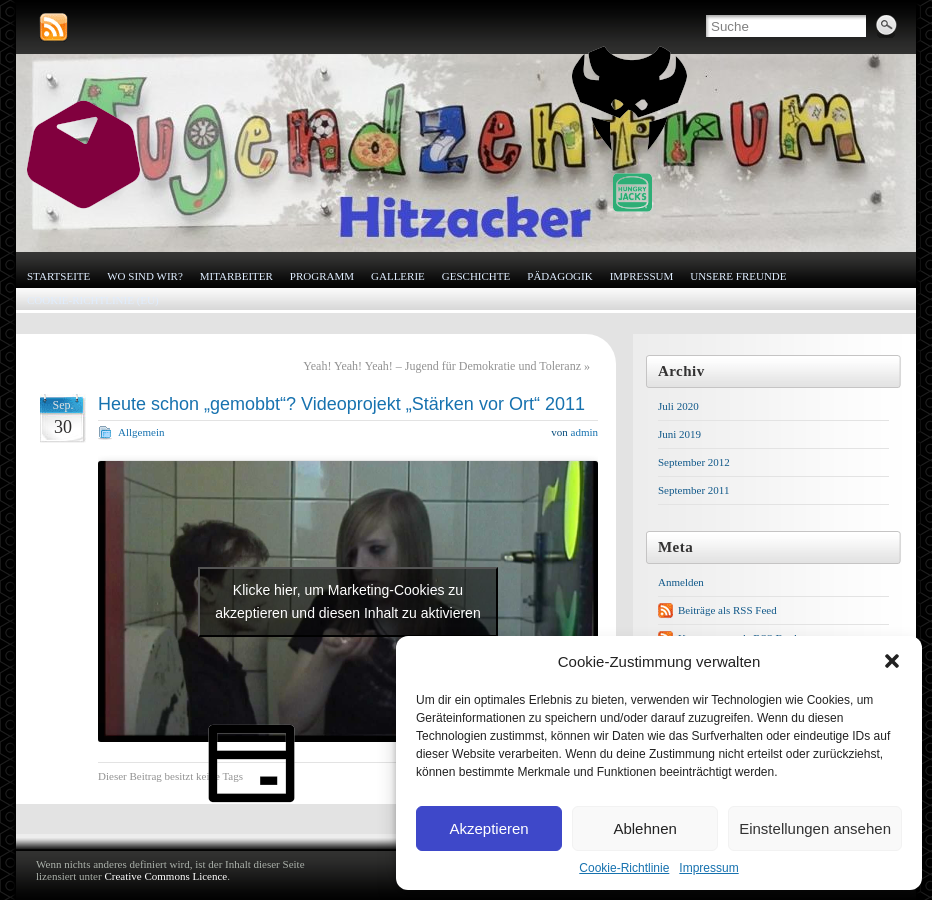  What do you see at coordinates (632, 192) in the screenshot?
I see `open the Hungry Jack's app` at bounding box center [632, 192].